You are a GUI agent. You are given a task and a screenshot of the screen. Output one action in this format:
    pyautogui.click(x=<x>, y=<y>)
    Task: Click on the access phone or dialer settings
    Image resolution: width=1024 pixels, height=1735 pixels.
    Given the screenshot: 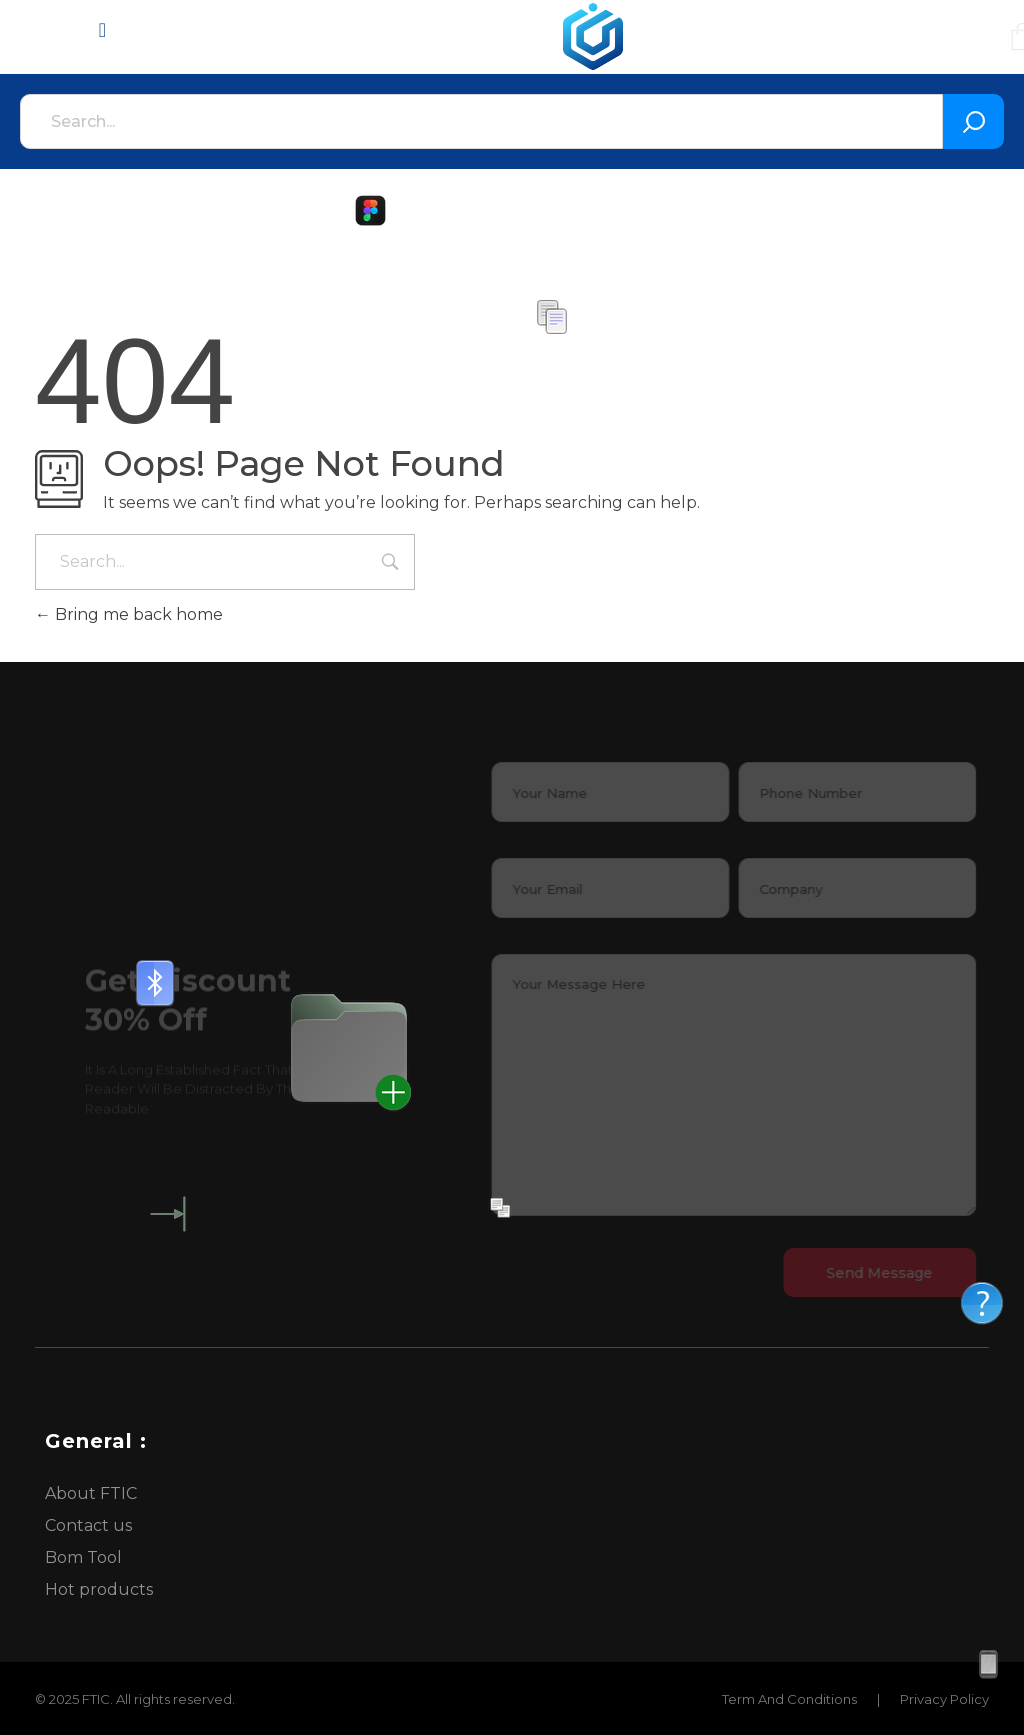 What is the action you would take?
    pyautogui.click(x=988, y=1664)
    